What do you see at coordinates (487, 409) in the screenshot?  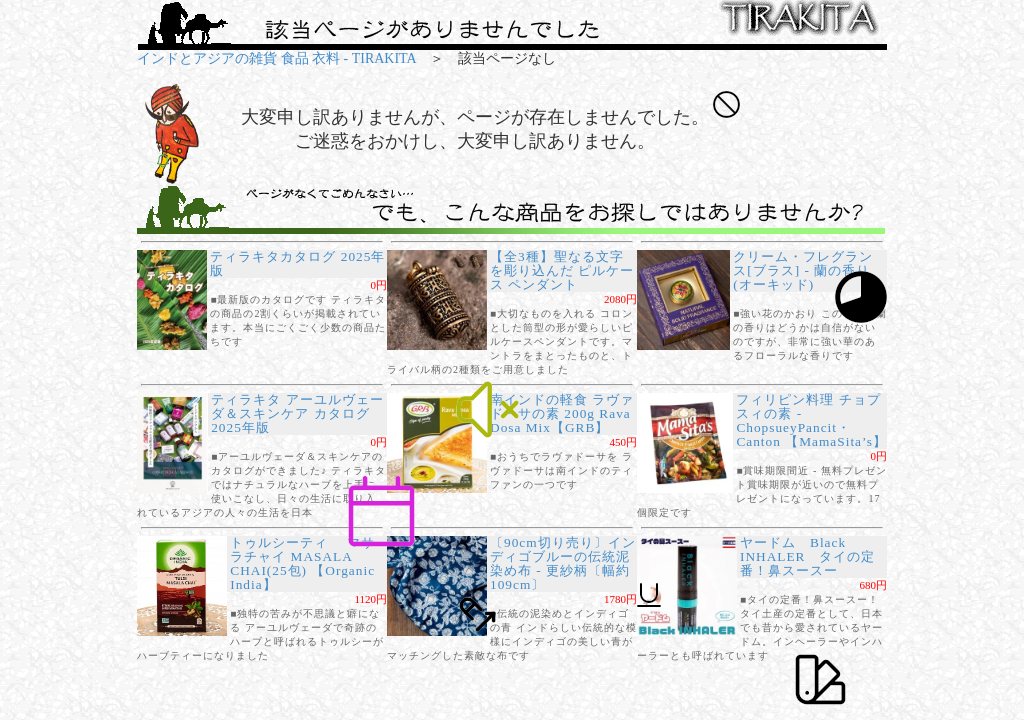 I see `mute audio or sound` at bounding box center [487, 409].